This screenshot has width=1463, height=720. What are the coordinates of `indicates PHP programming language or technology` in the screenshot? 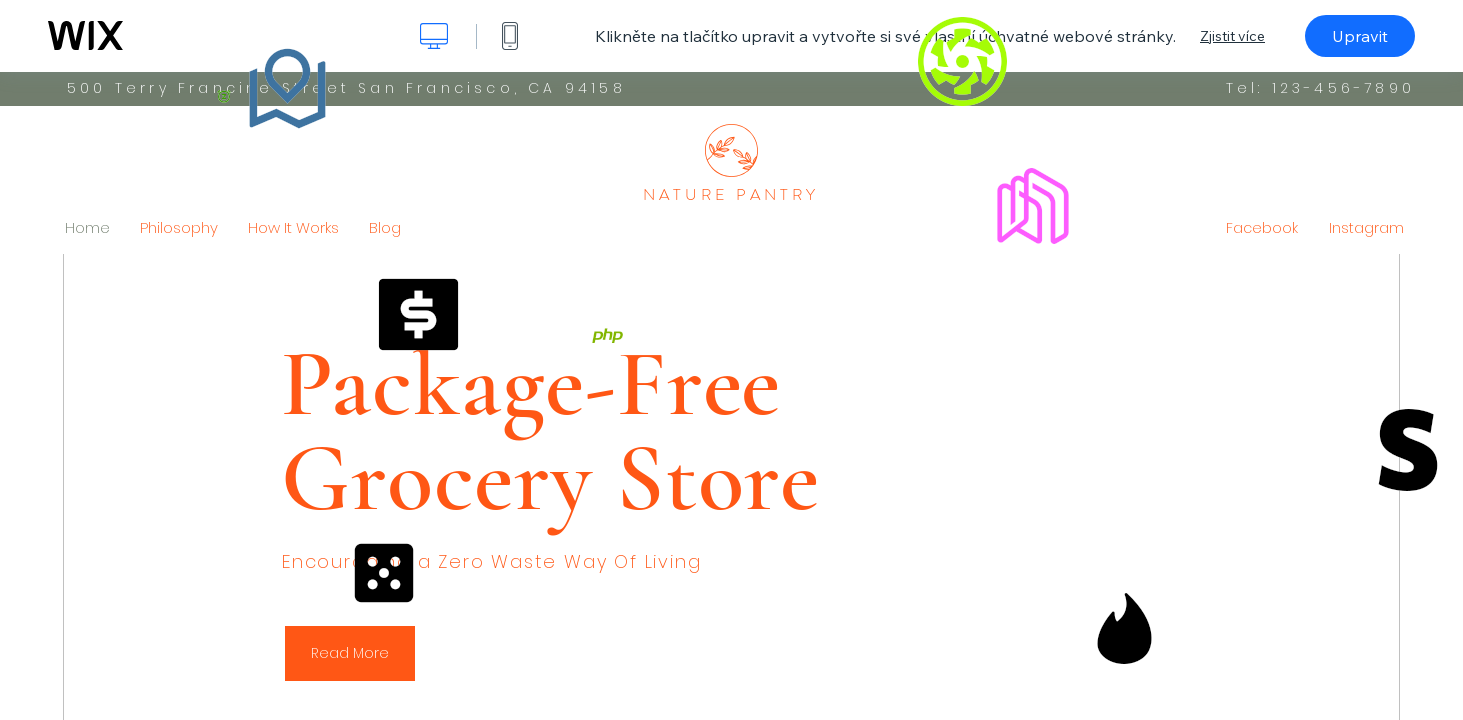 It's located at (607, 336).